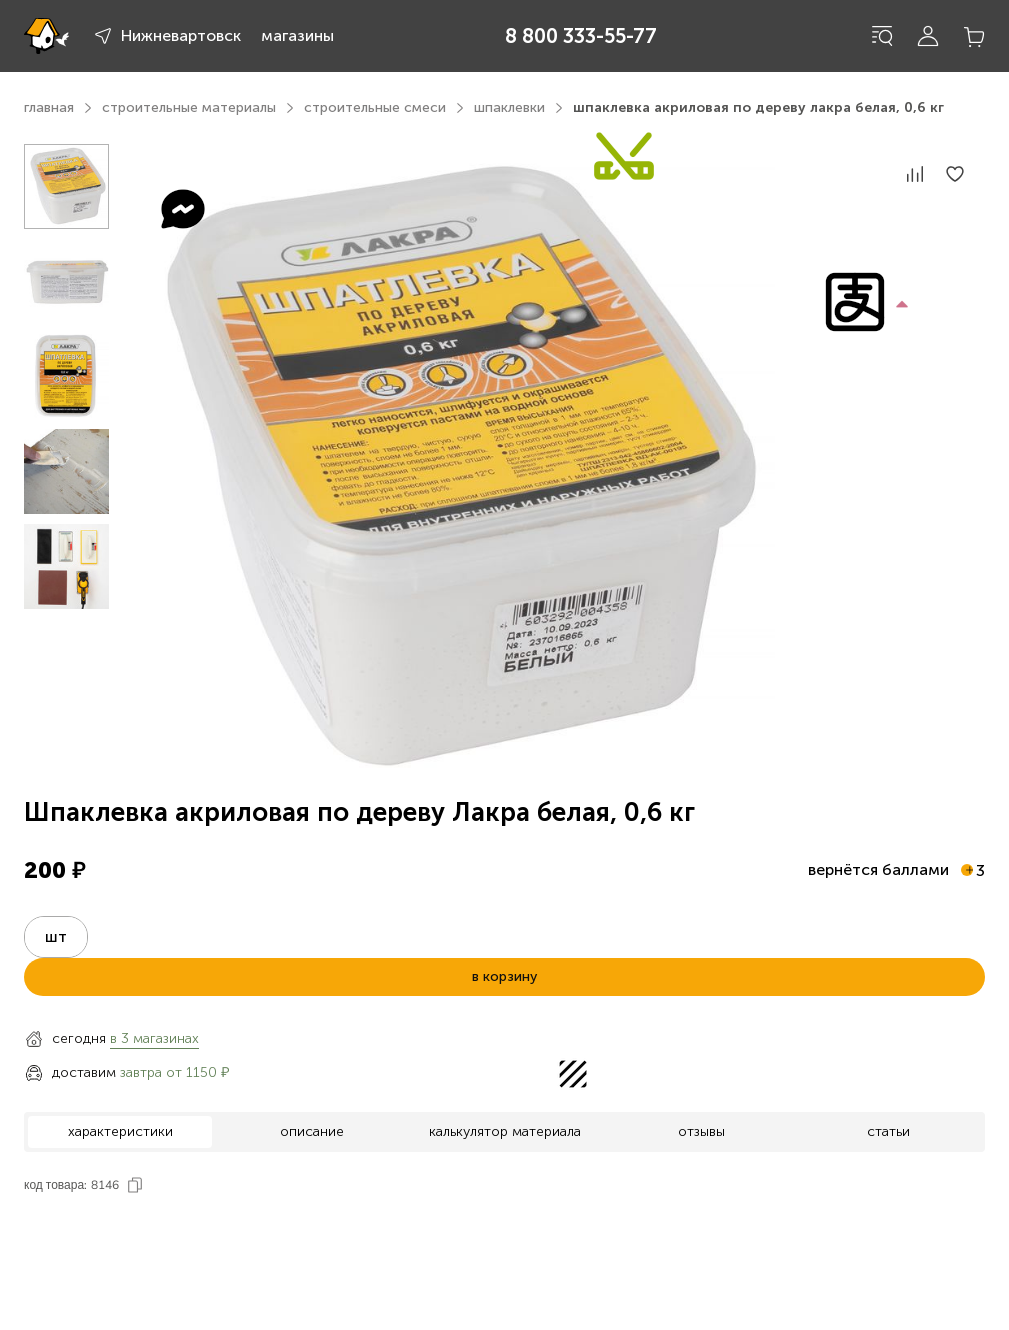 The image size is (1009, 1330). What do you see at coordinates (183, 209) in the screenshot?
I see `open Facebook Messenger` at bounding box center [183, 209].